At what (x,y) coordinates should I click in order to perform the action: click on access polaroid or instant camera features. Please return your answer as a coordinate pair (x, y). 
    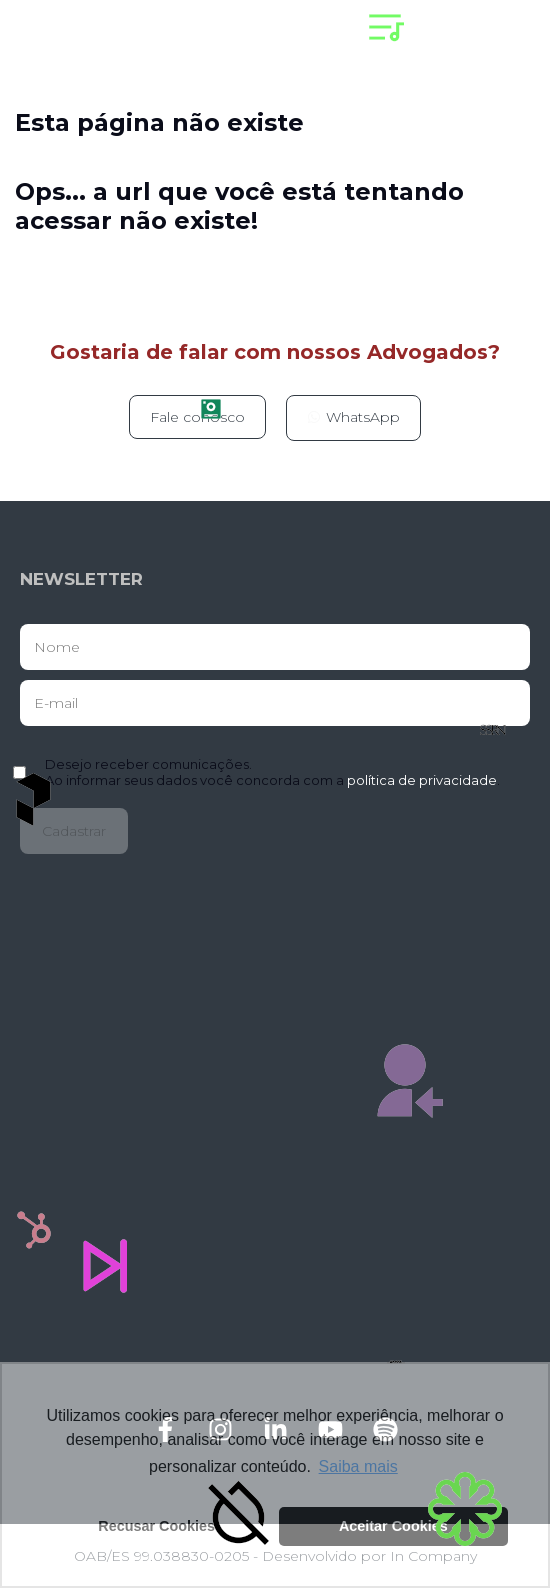
    Looking at the image, I should click on (211, 409).